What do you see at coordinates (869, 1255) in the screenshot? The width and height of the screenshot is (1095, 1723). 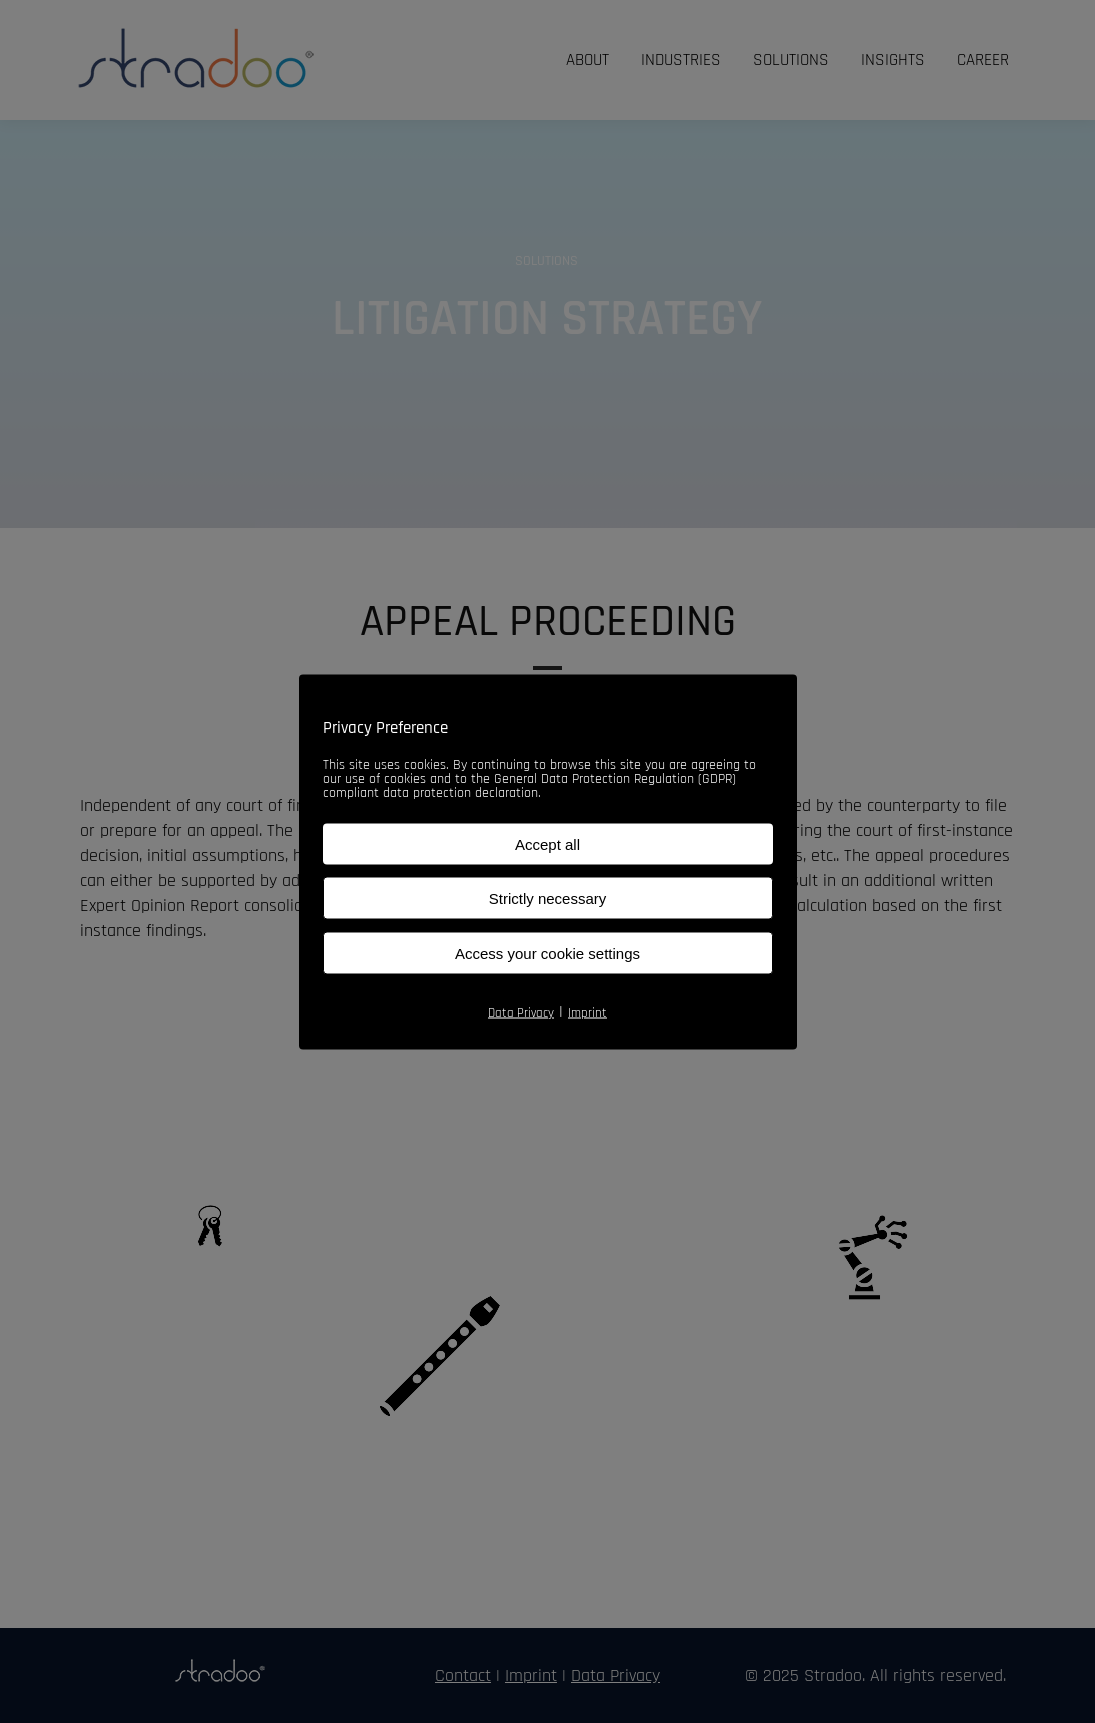 I see `access robotic or automation controls` at bounding box center [869, 1255].